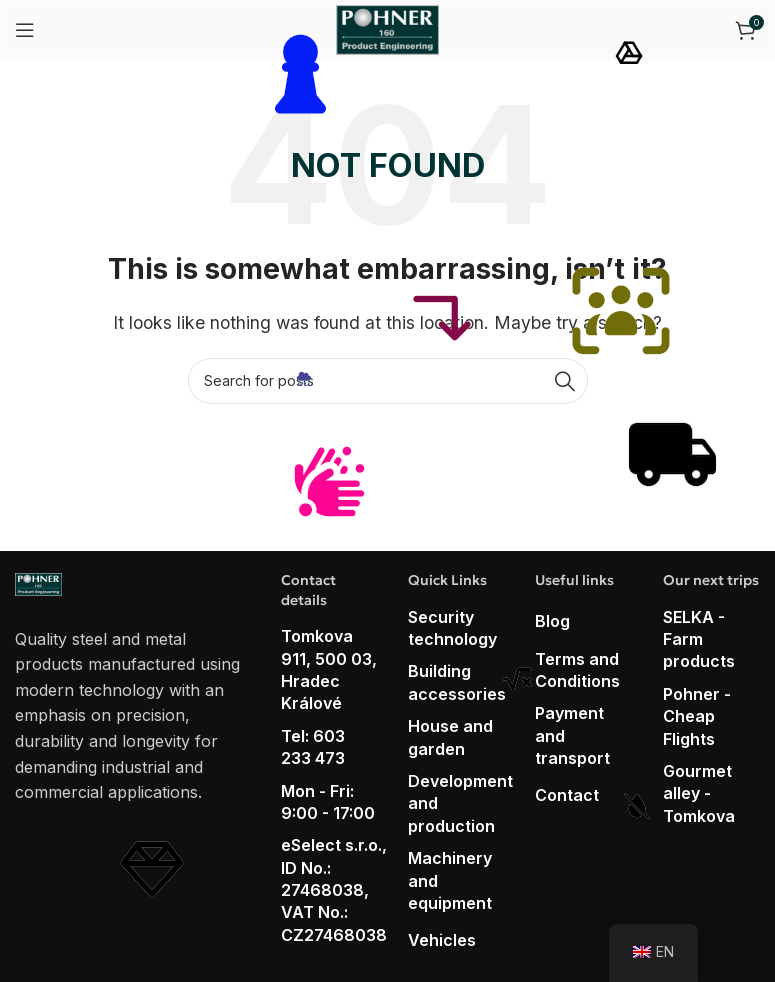  I want to click on scan or detect people in frame, so click(621, 311).